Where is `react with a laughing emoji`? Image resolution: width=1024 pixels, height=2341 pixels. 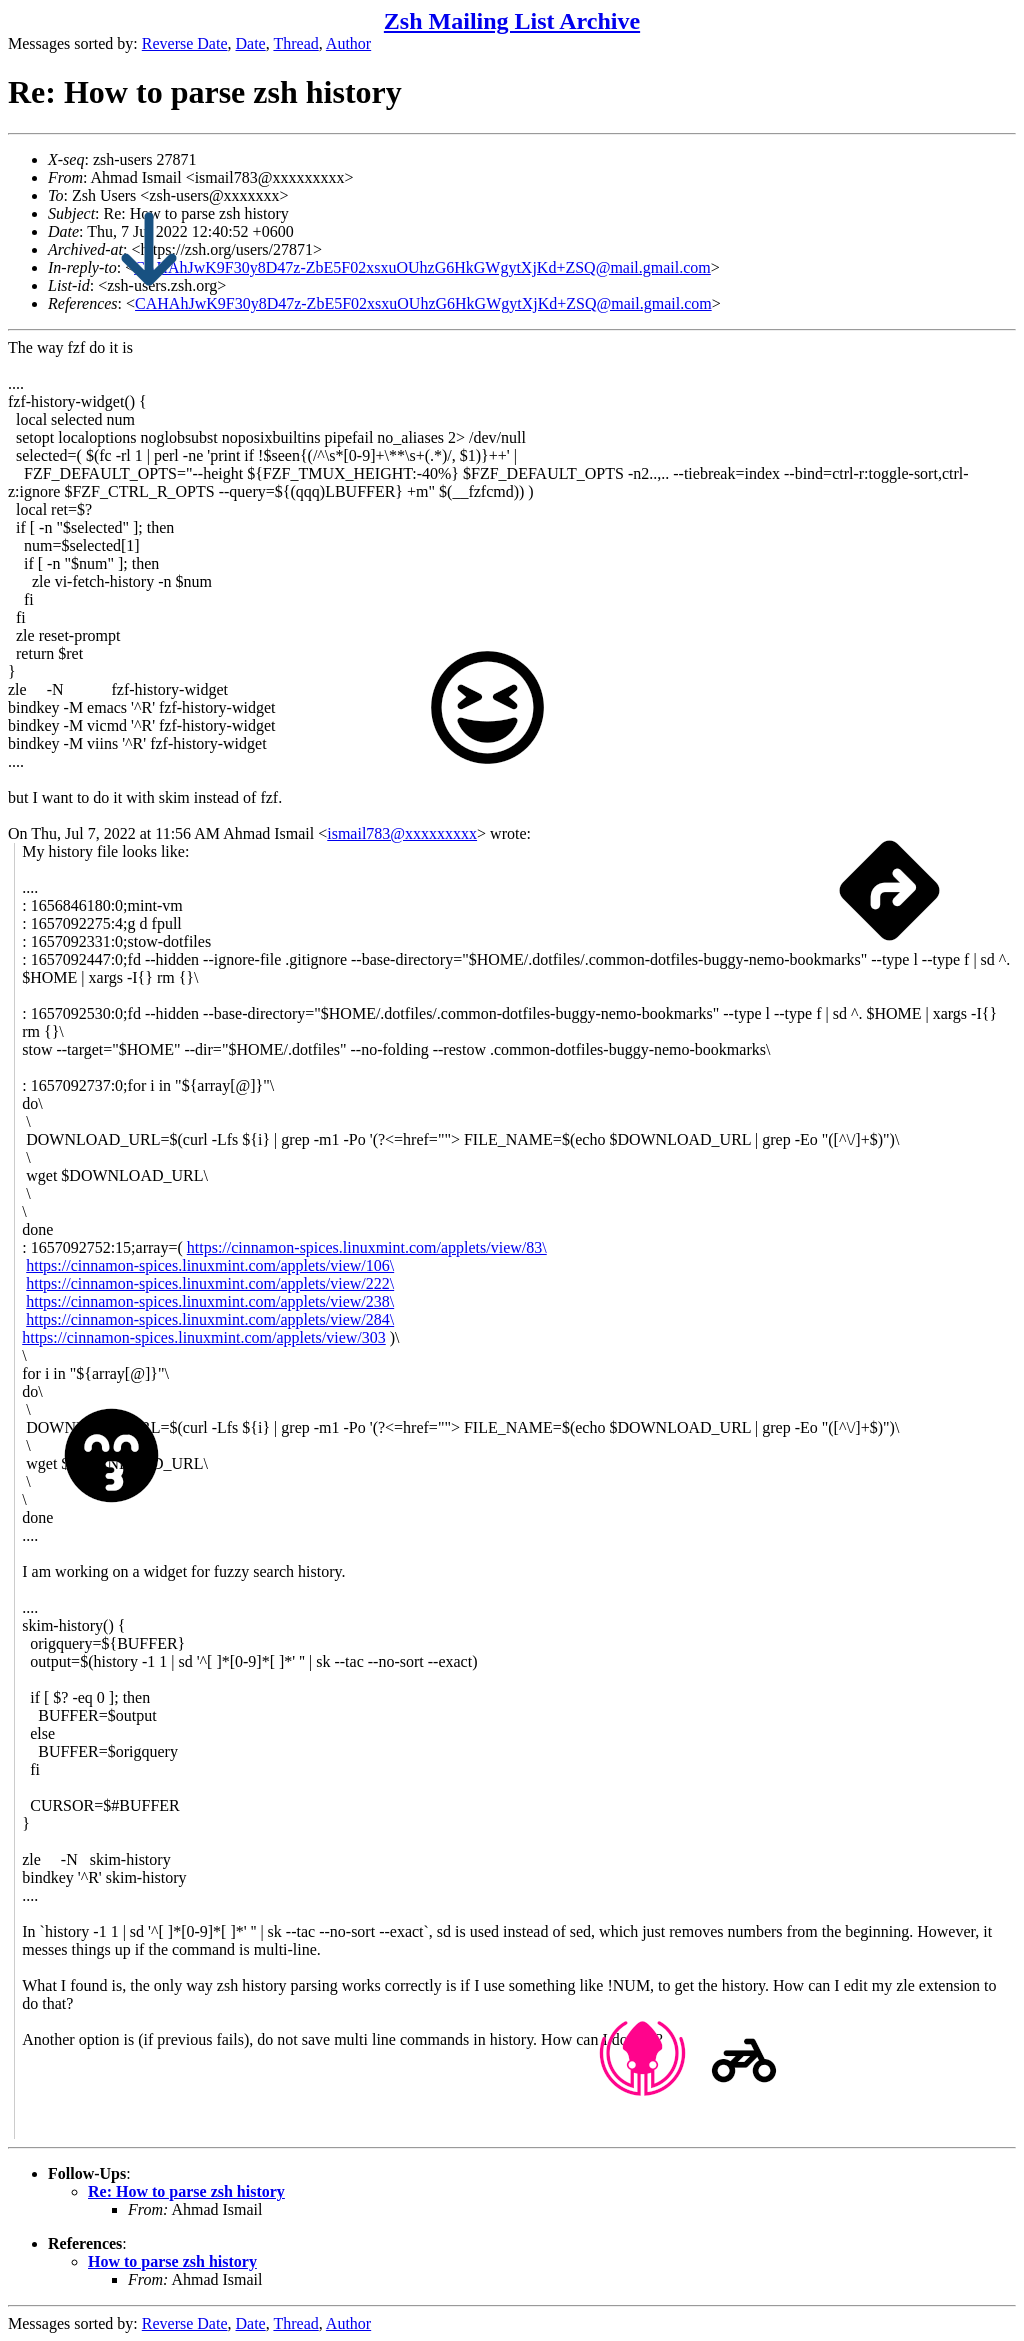
react with a laughing emoji is located at coordinates (487, 707).